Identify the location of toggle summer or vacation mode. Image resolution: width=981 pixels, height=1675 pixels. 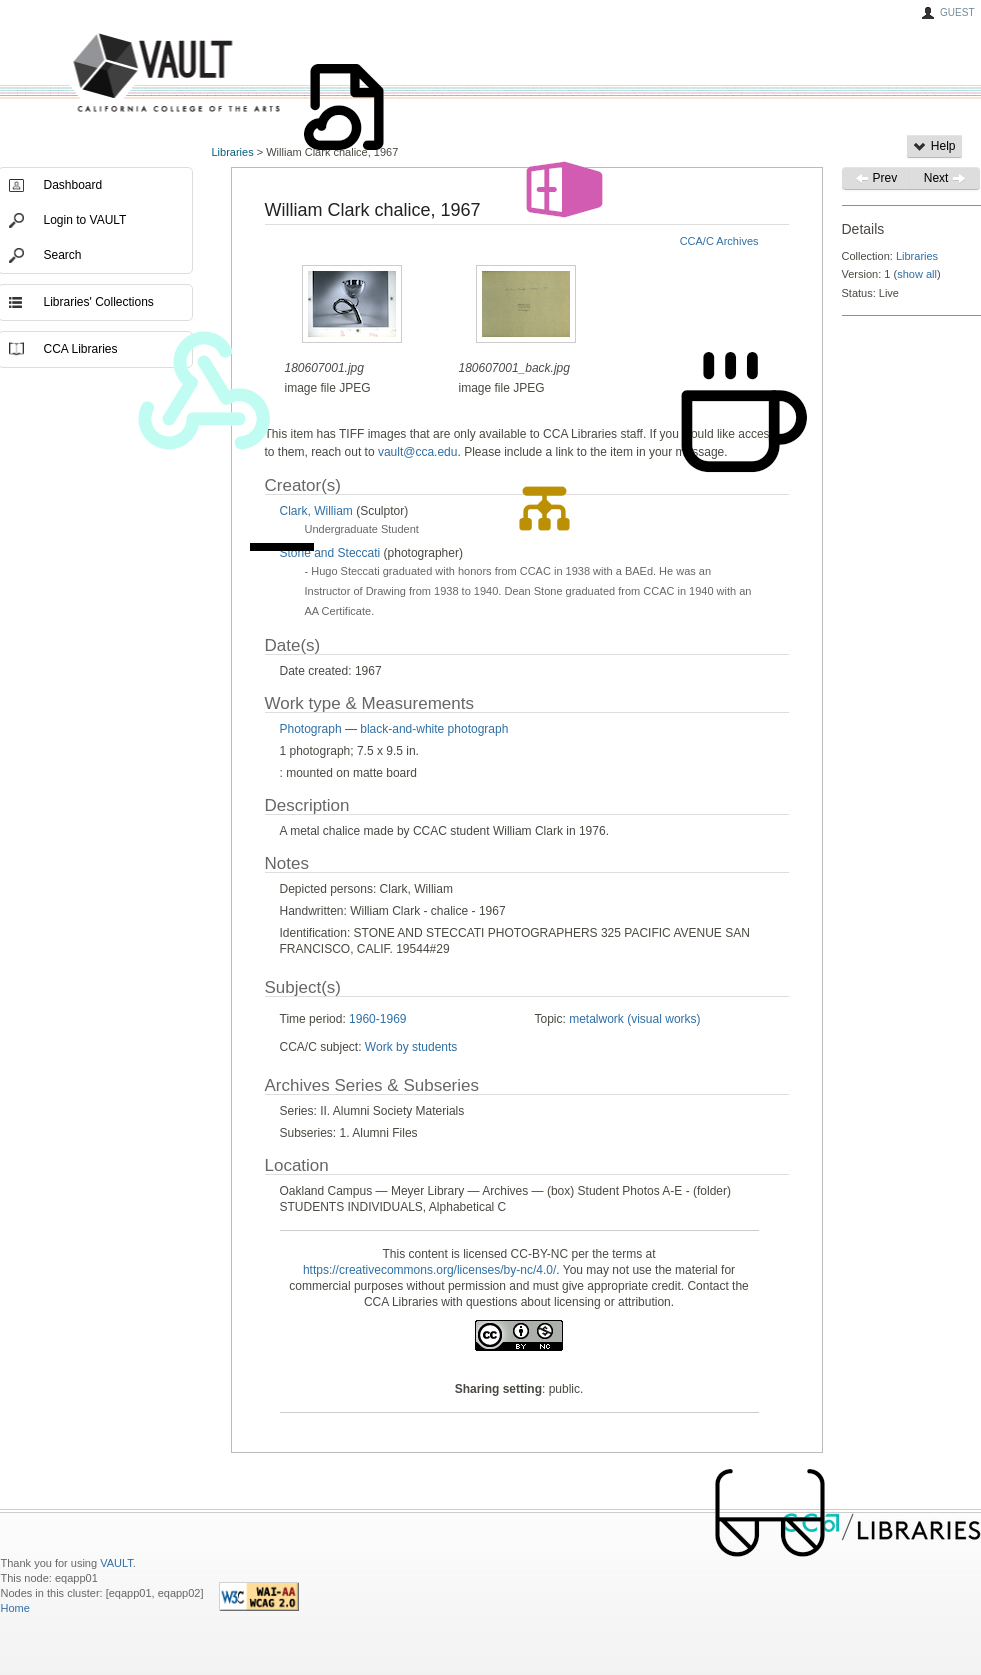
(770, 1515).